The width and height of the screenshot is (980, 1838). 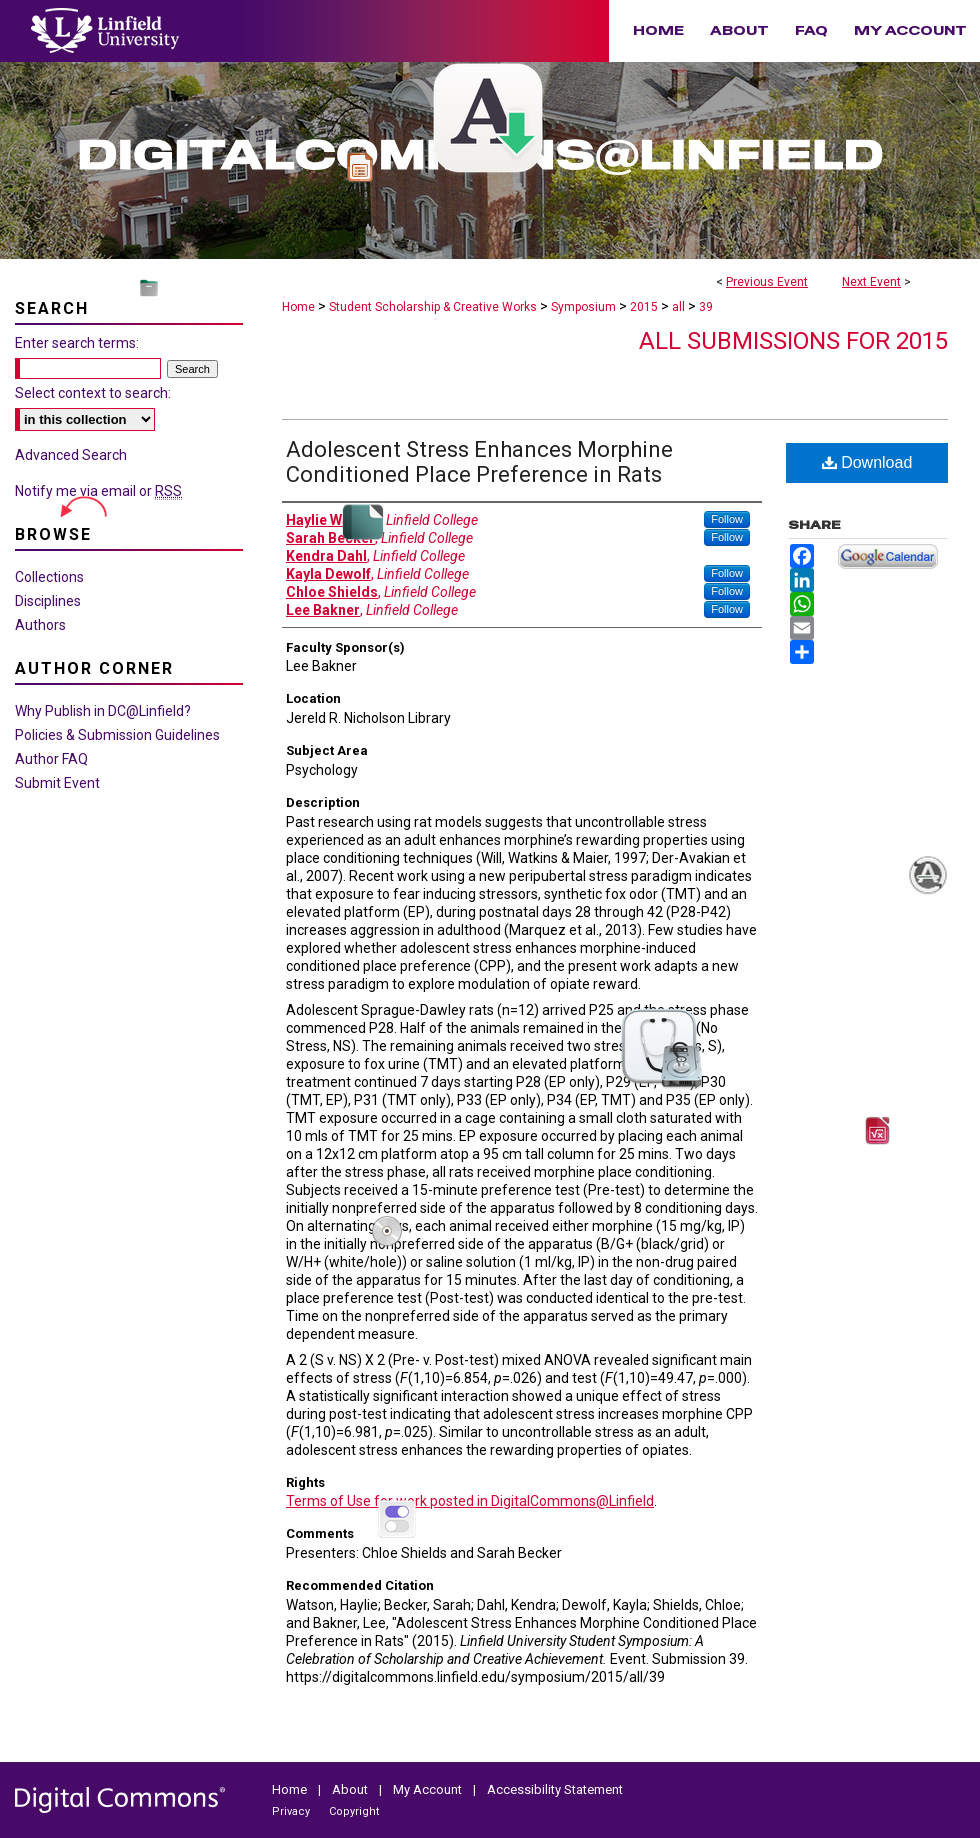 I want to click on open libreoffice math equation editor, so click(x=877, y=1130).